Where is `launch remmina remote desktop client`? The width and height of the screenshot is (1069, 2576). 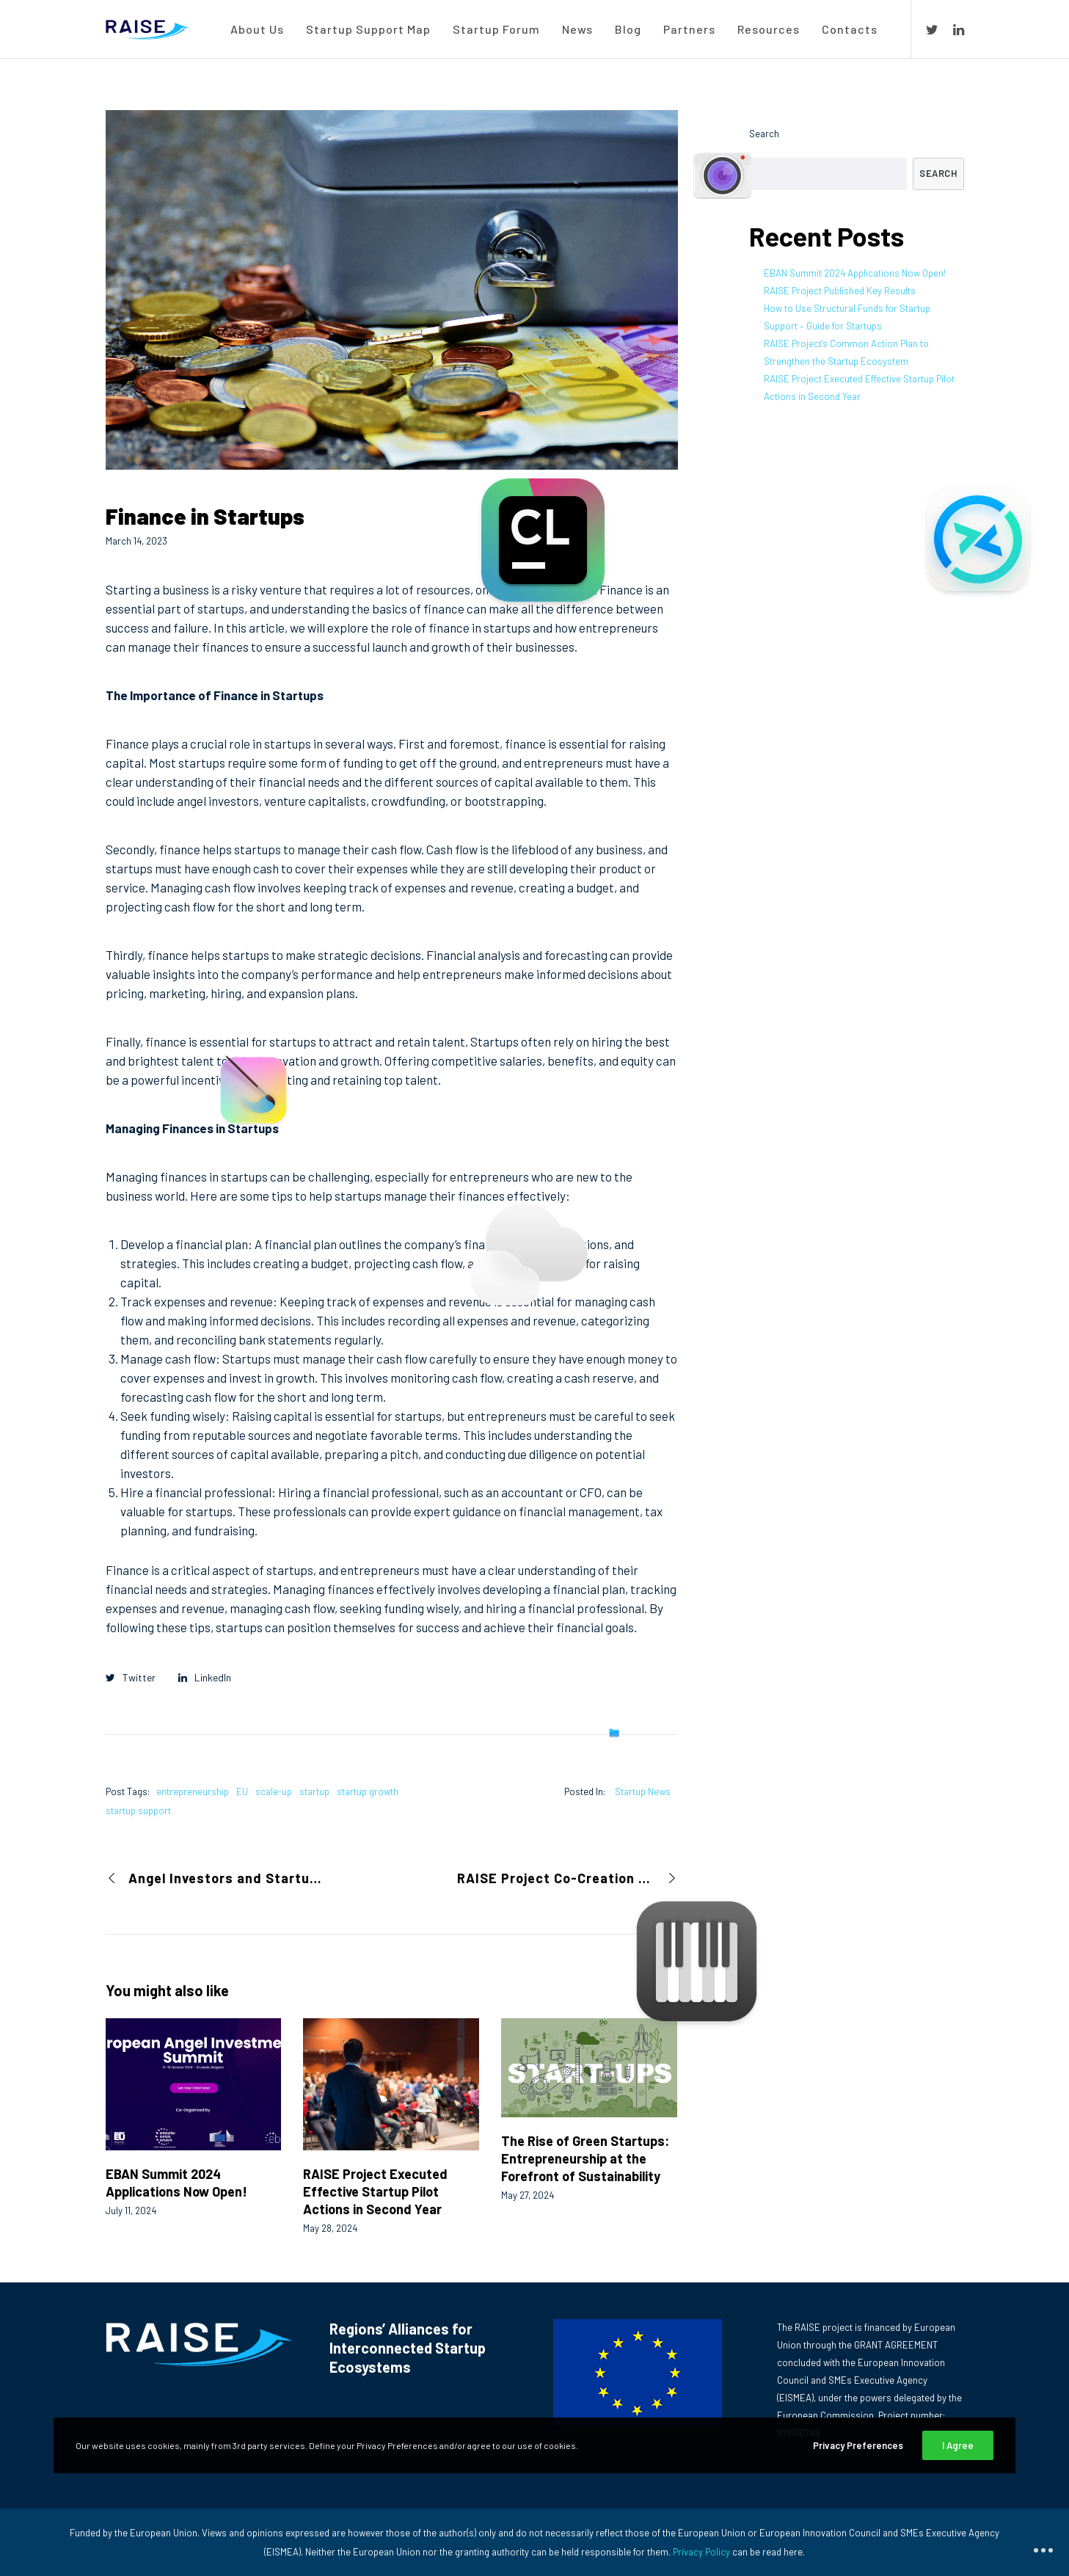
launch remmina remote desktop client is located at coordinates (978, 539).